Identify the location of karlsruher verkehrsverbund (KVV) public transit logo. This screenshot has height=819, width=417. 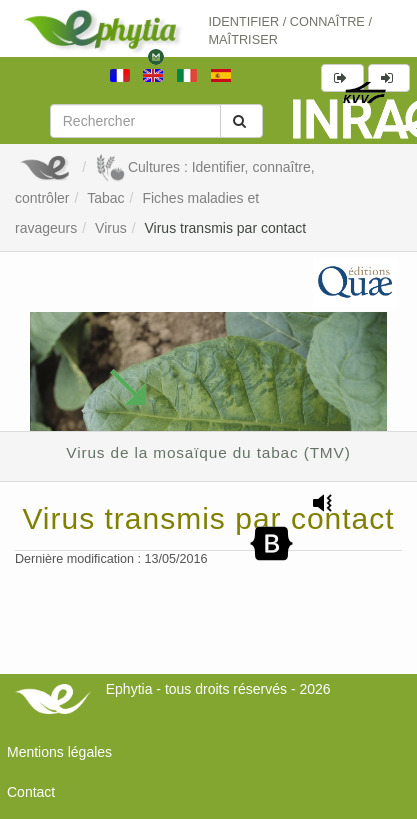
(364, 92).